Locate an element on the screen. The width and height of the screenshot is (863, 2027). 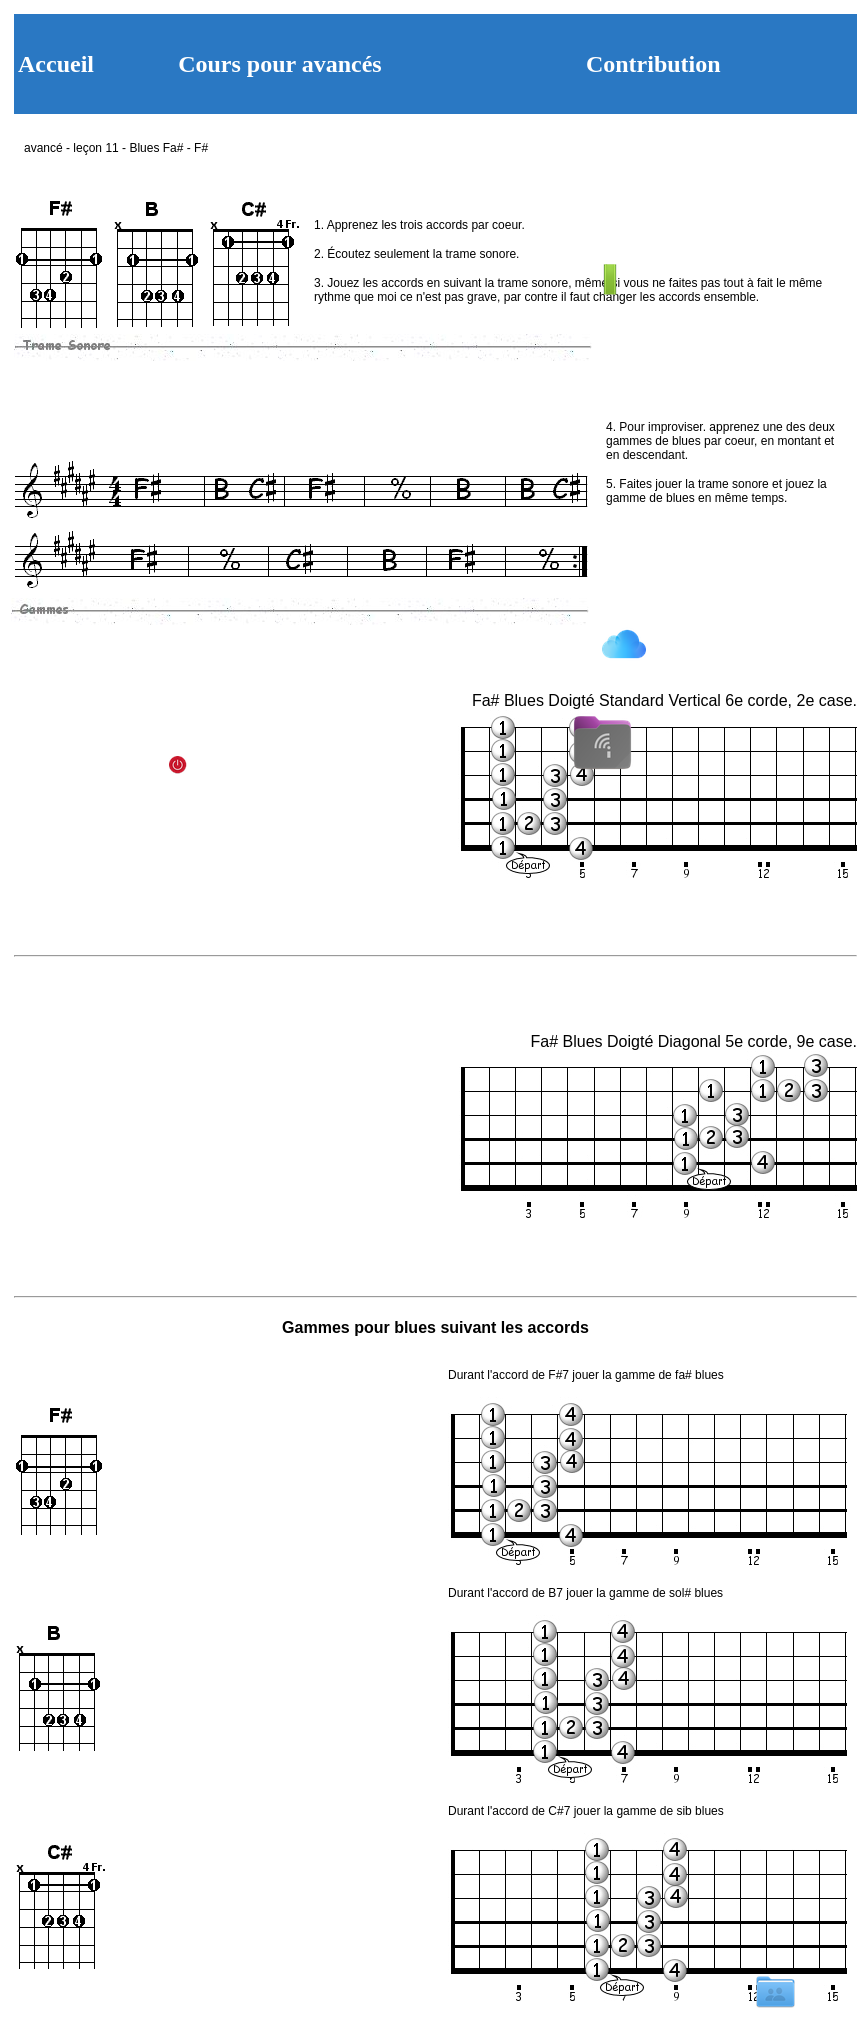
open insync cloud sync folder is located at coordinates (602, 742).